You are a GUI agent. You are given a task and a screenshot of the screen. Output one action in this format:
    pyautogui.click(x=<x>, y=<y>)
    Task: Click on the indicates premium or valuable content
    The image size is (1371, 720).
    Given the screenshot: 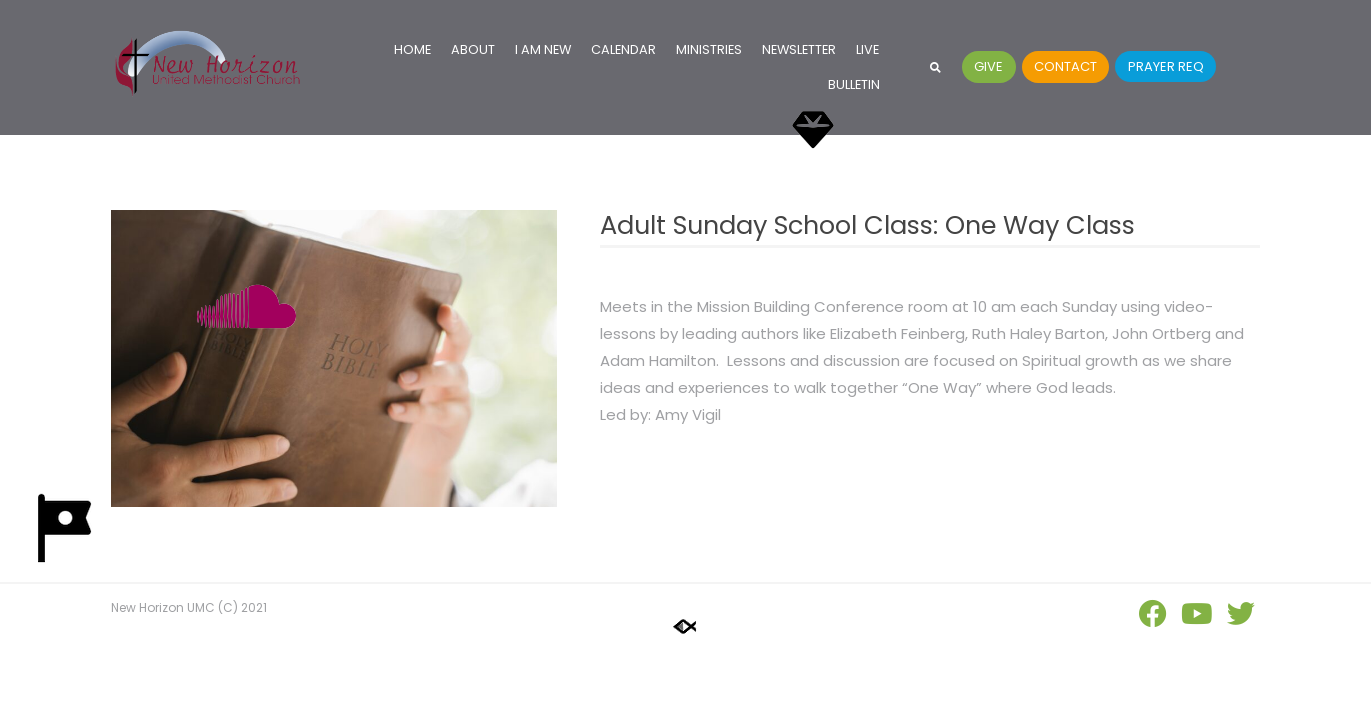 What is the action you would take?
    pyautogui.click(x=813, y=130)
    